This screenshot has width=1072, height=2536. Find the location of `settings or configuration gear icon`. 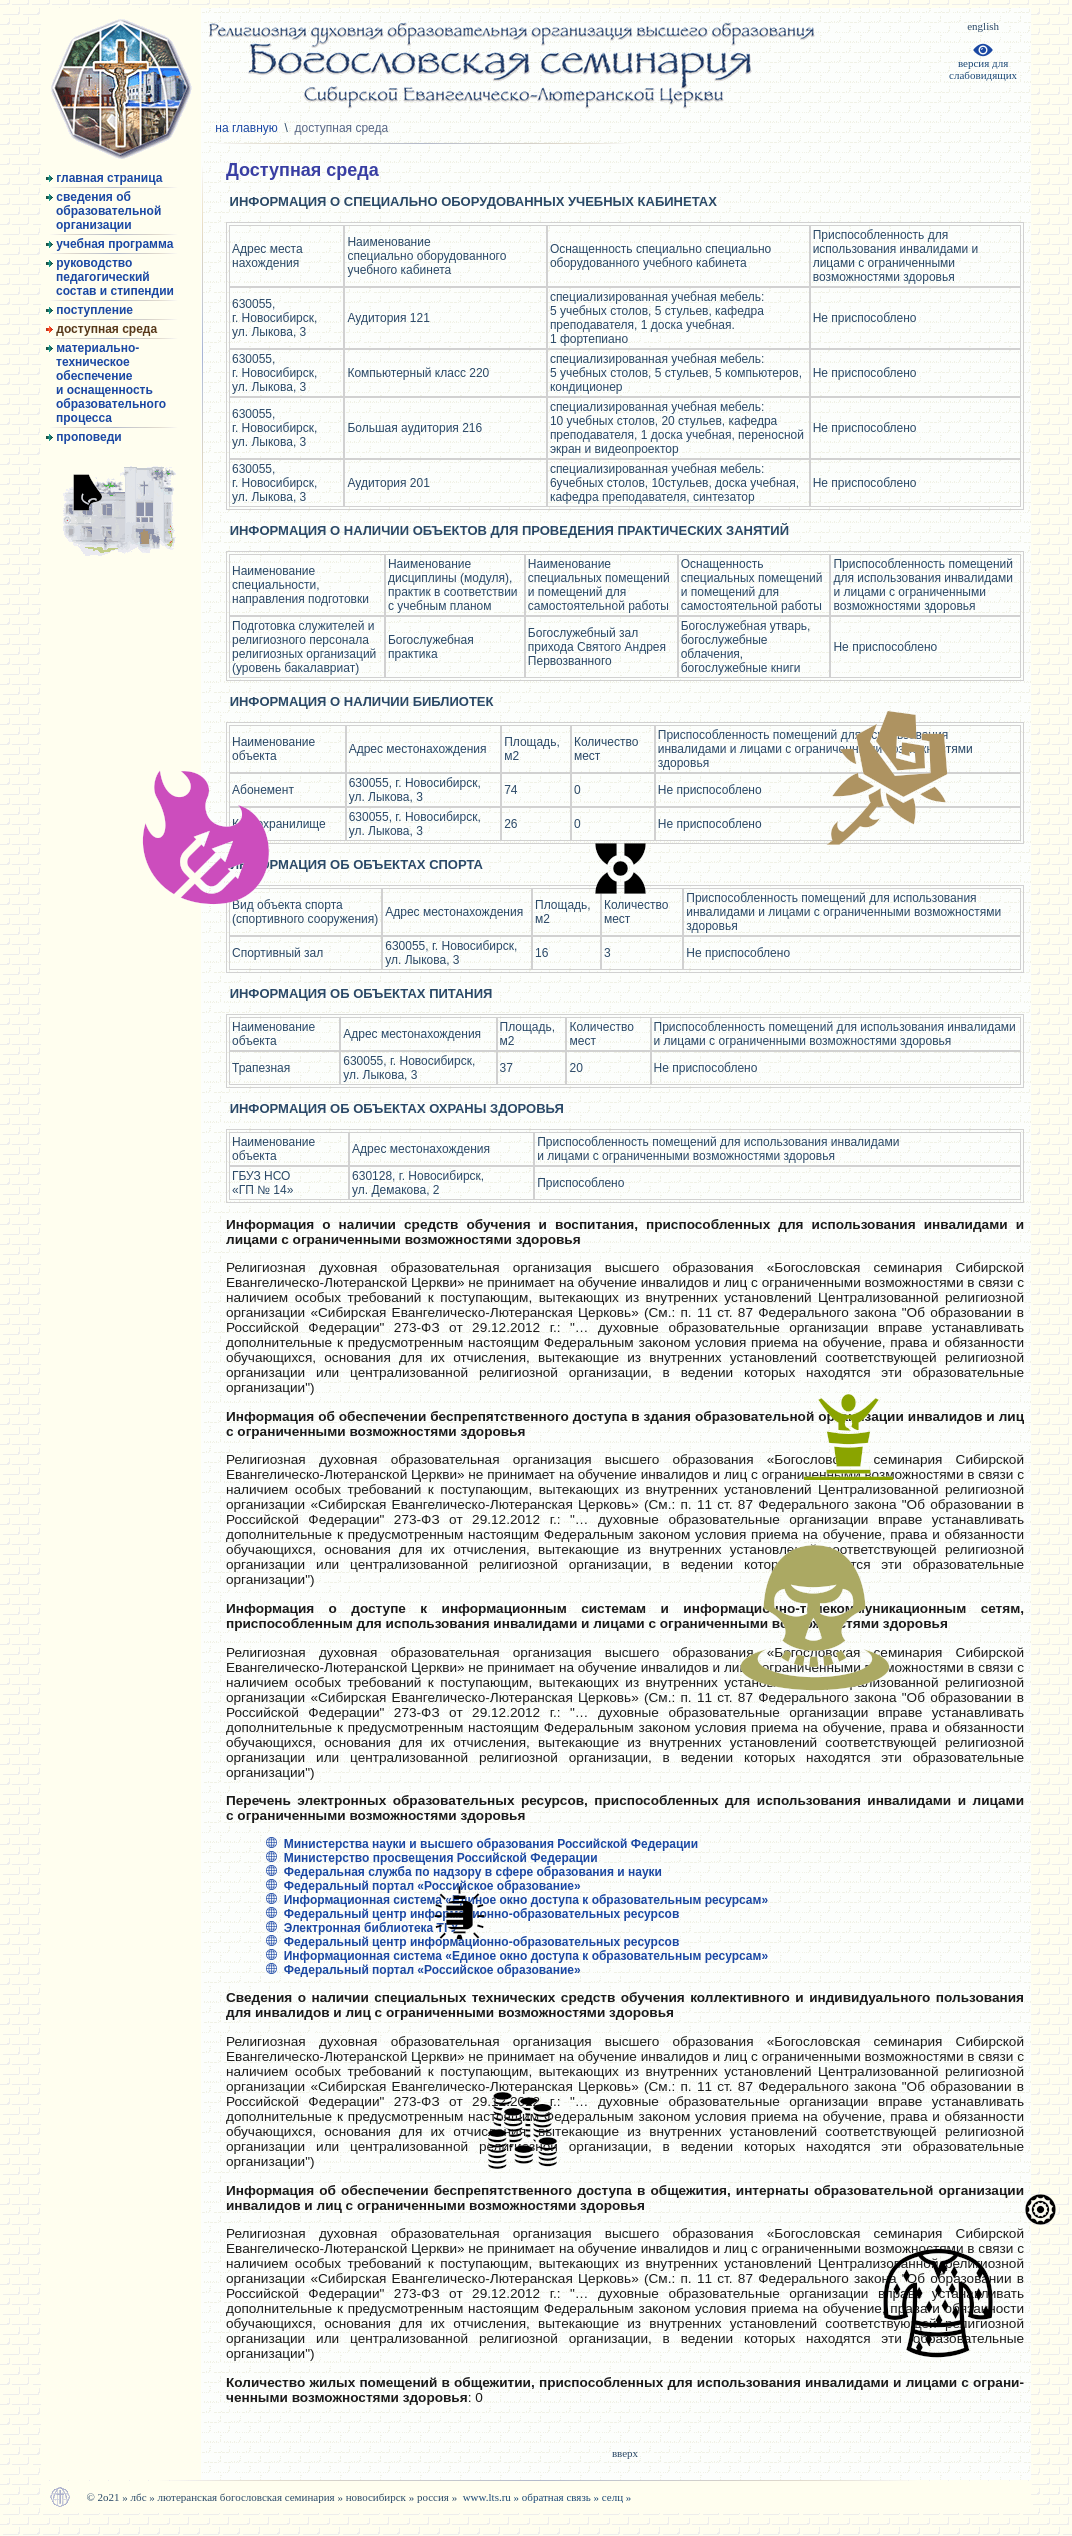

settings or configuration gear icon is located at coordinates (1040, 2209).